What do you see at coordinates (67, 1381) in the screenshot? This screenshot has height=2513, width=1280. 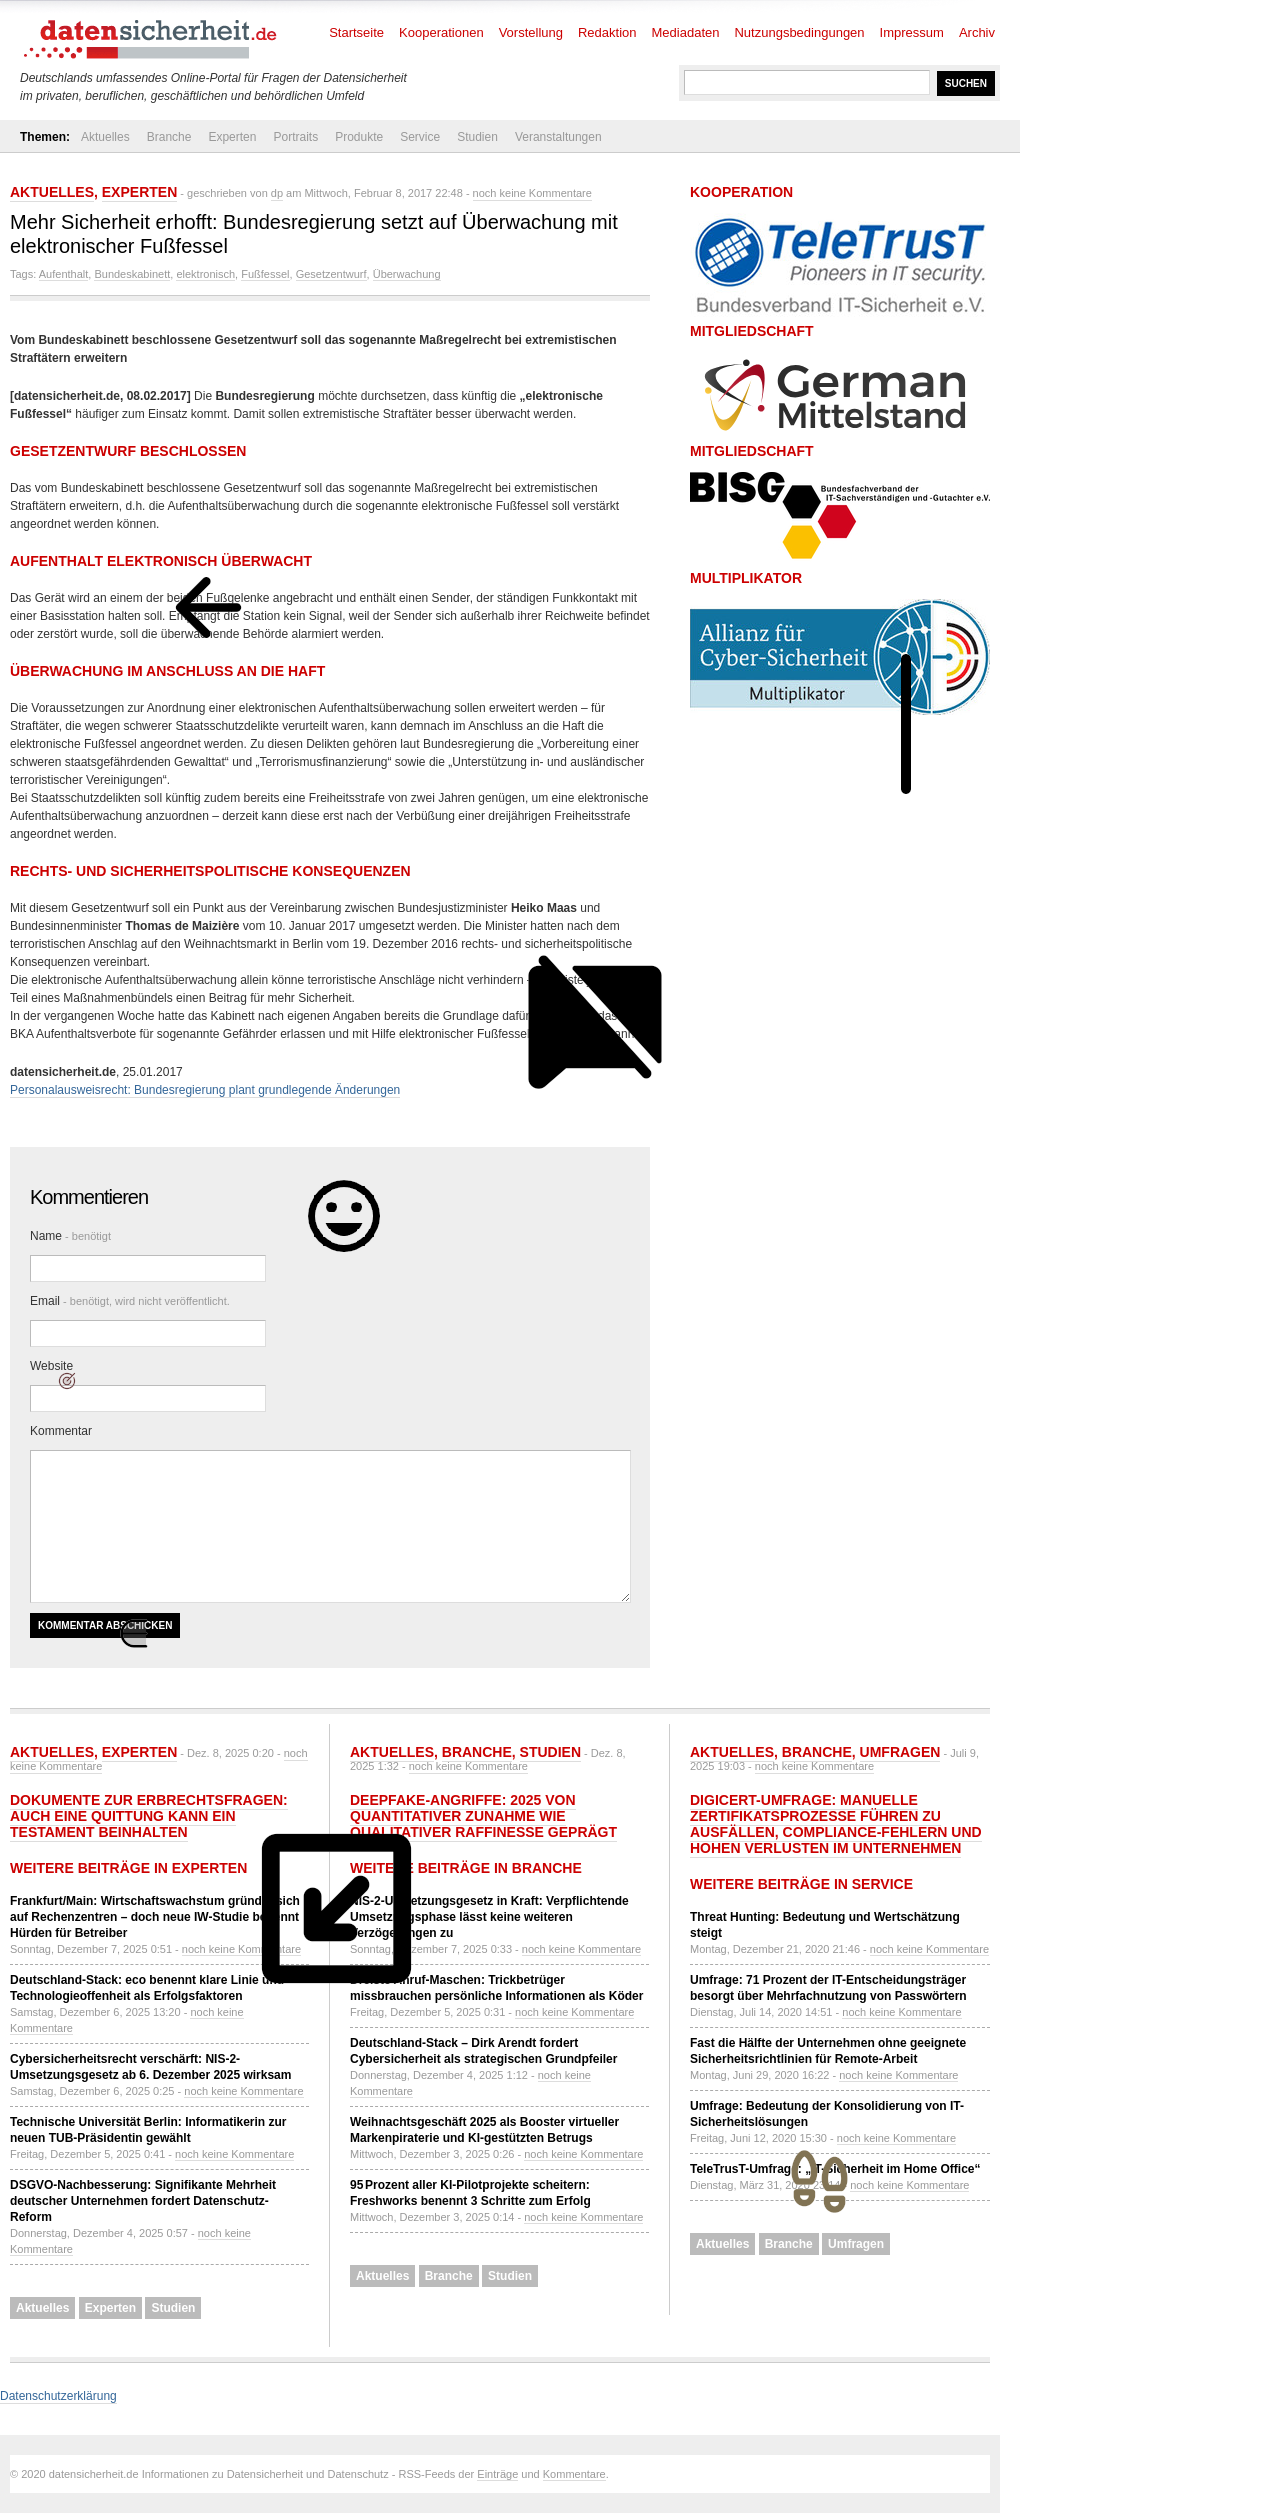 I see `set a goal or target` at bounding box center [67, 1381].